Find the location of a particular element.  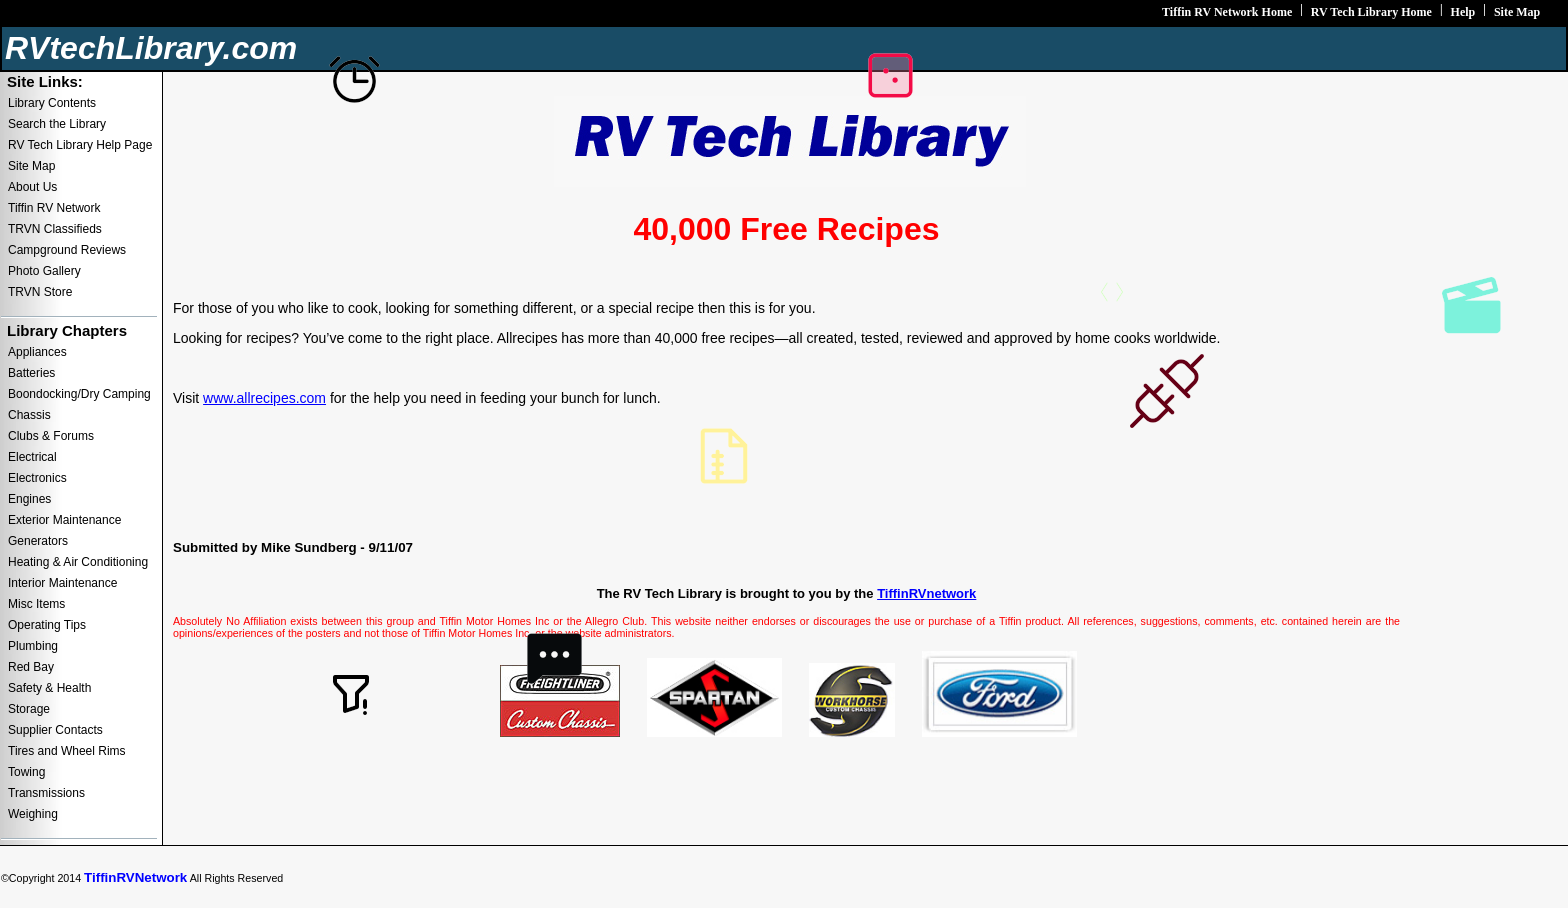

view or edit code/markup is located at coordinates (1112, 292).